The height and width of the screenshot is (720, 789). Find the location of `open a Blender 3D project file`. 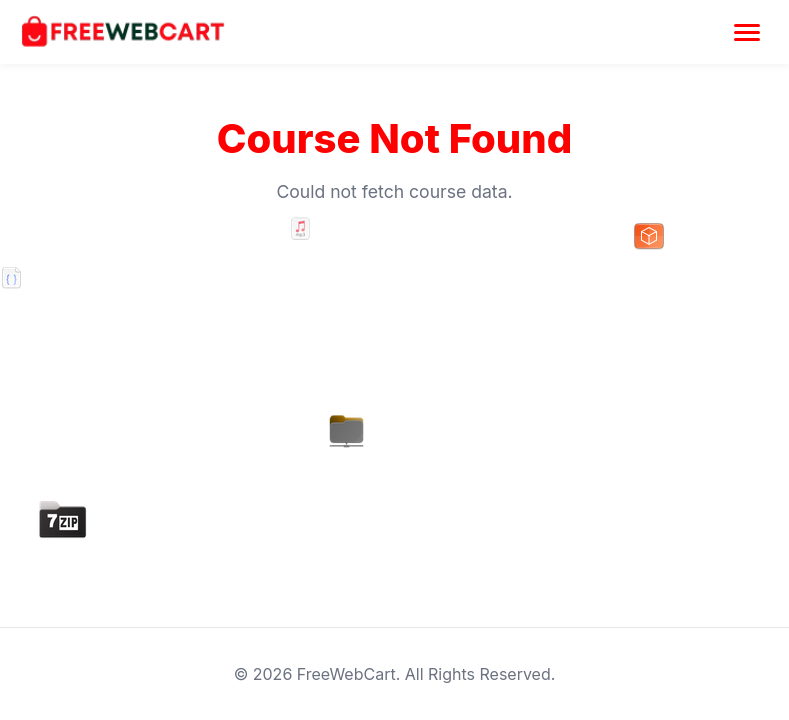

open a Blender 3D project file is located at coordinates (649, 235).